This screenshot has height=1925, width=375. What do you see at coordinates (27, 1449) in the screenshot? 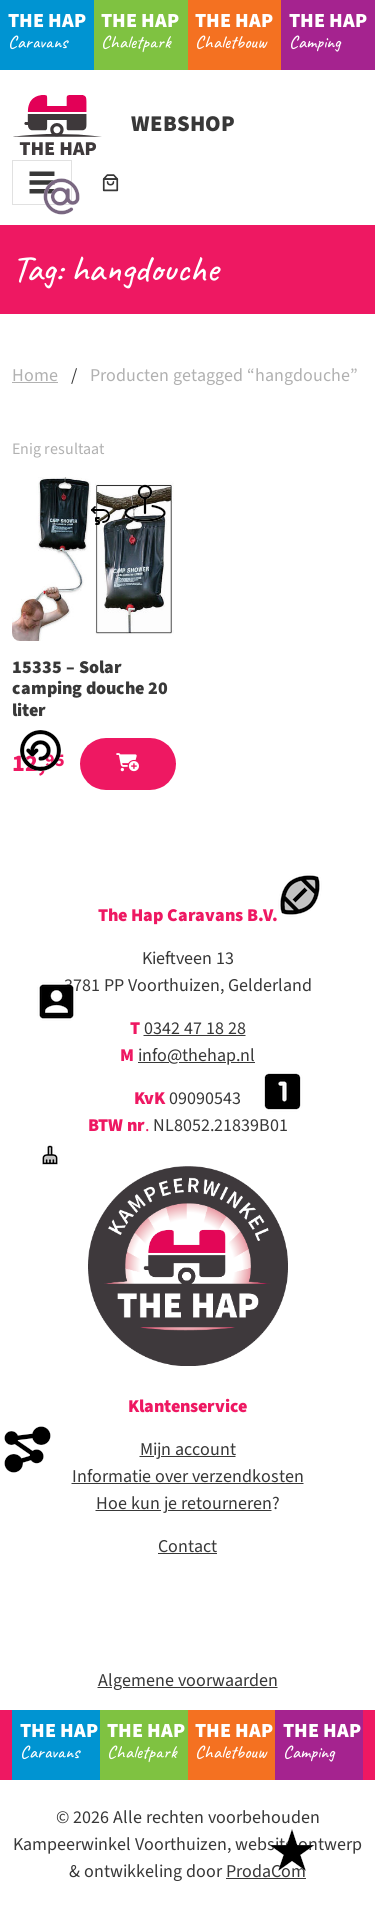
I see `share content to other apps or users` at bounding box center [27, 1449].